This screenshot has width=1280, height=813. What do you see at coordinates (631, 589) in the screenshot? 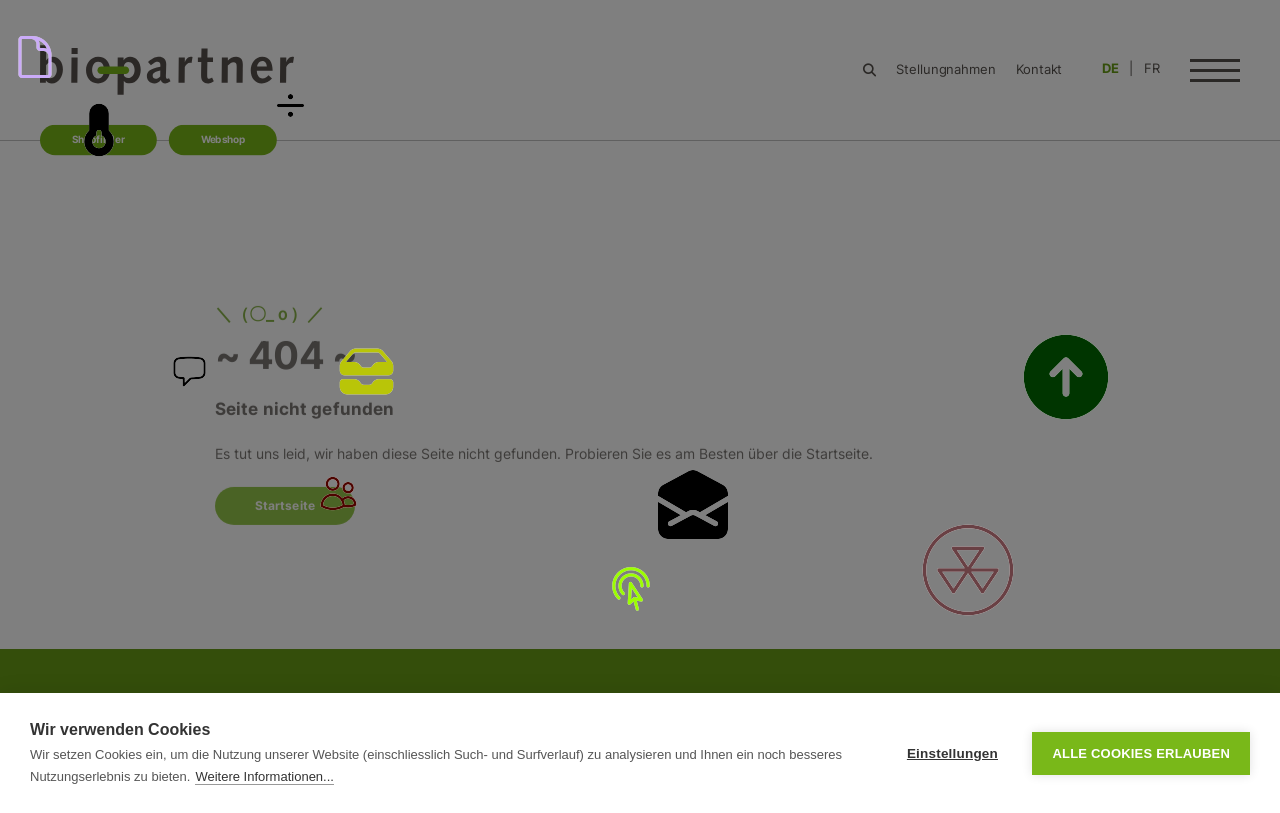
I see `tap or click interaction detected` at bounding box center [631, 589].